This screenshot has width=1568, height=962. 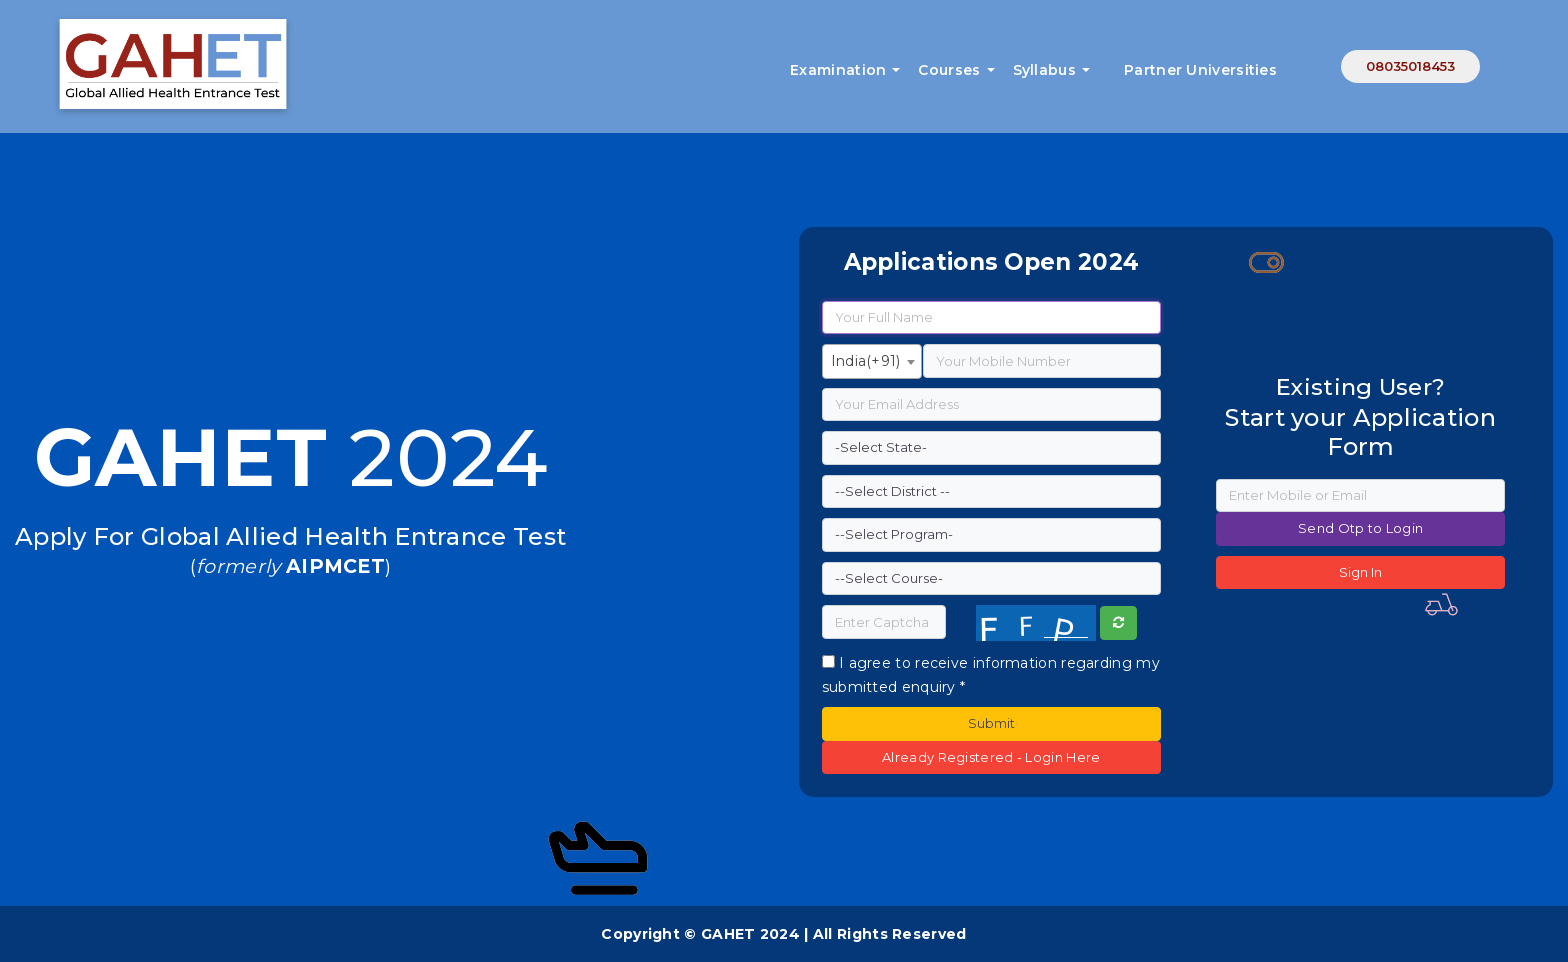 I want to click on select moped or scooter delivery option, so click(x=1441, y=605).